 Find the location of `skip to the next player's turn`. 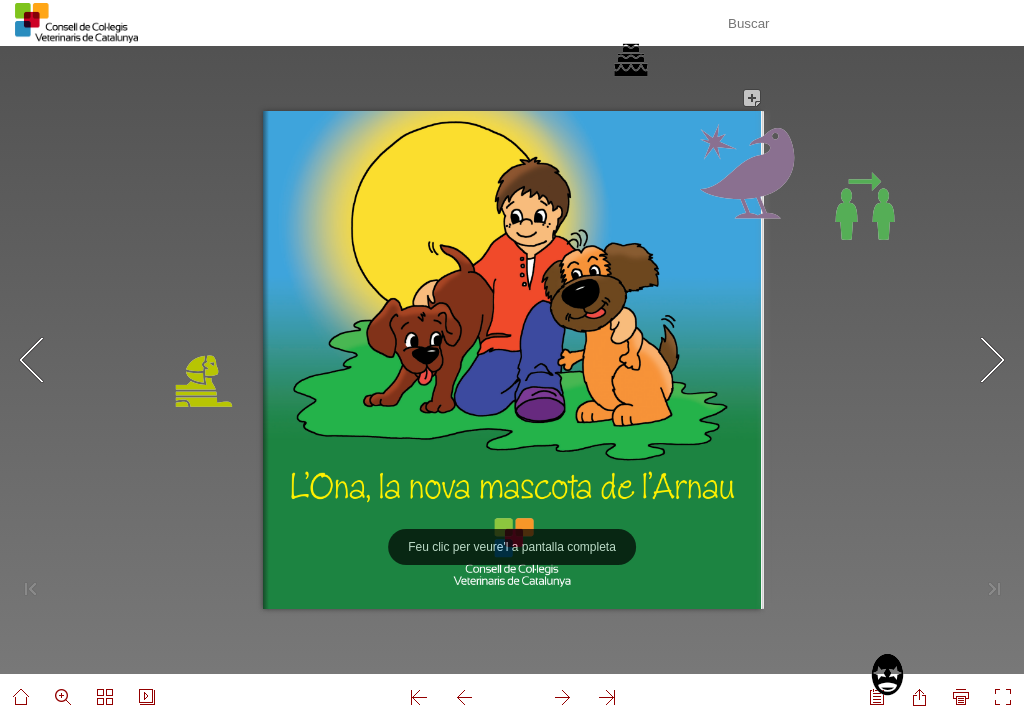

skip to the next player's turn is located at coordinates (865, 207).